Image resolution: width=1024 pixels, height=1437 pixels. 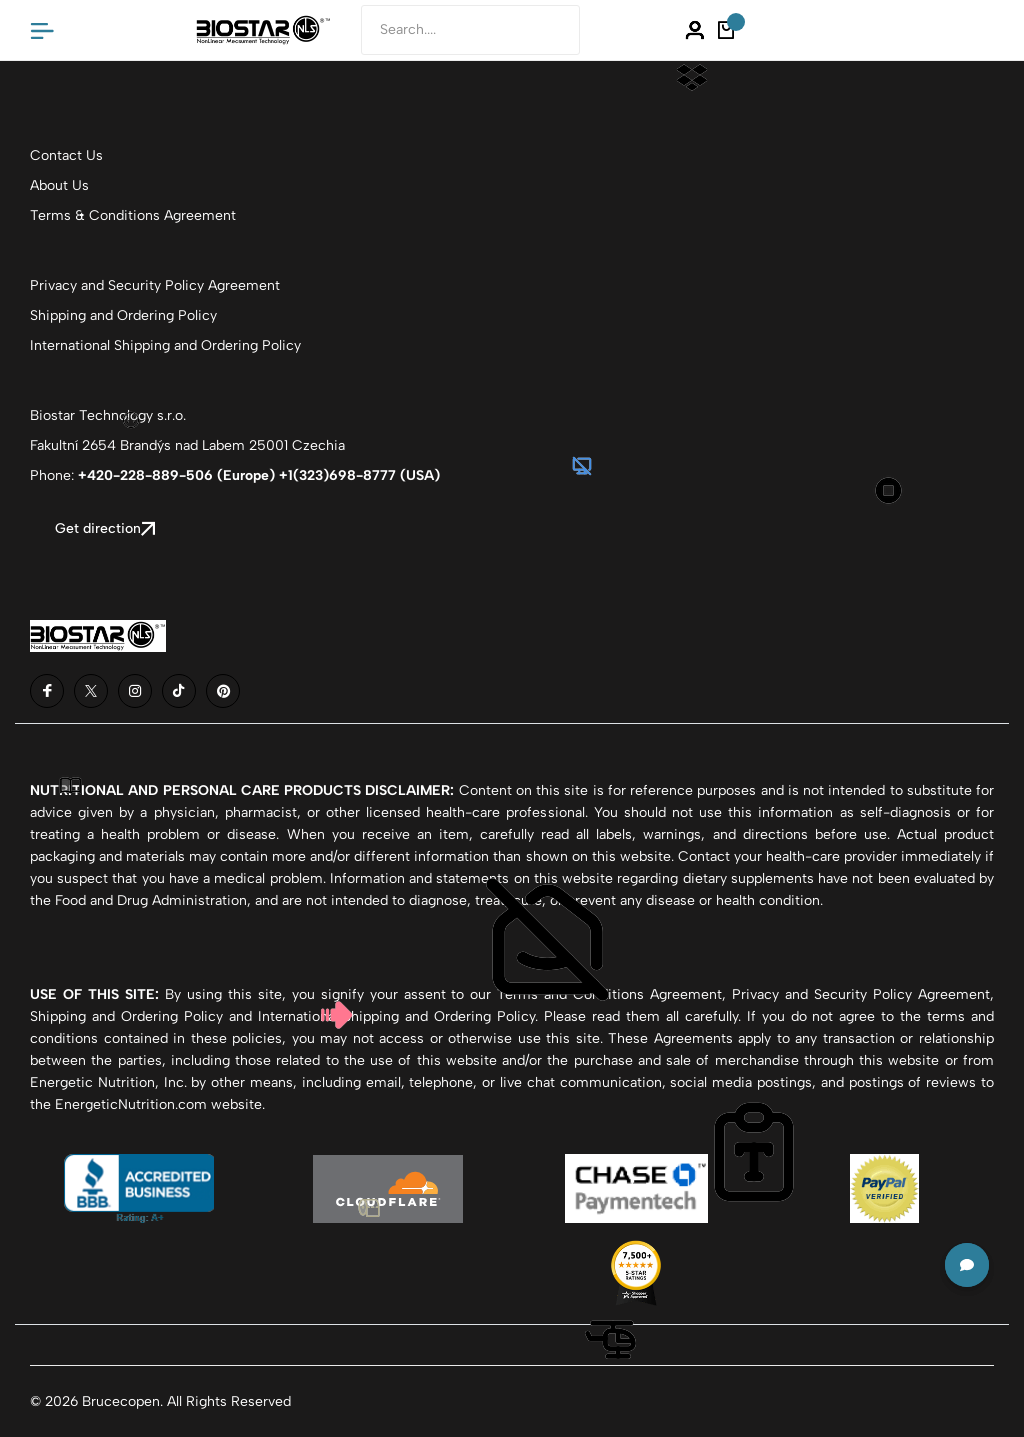 What do you see at coordinates (888, 490) in the screenshot?
I see `stop media playback` at bounding box center [888, 490].